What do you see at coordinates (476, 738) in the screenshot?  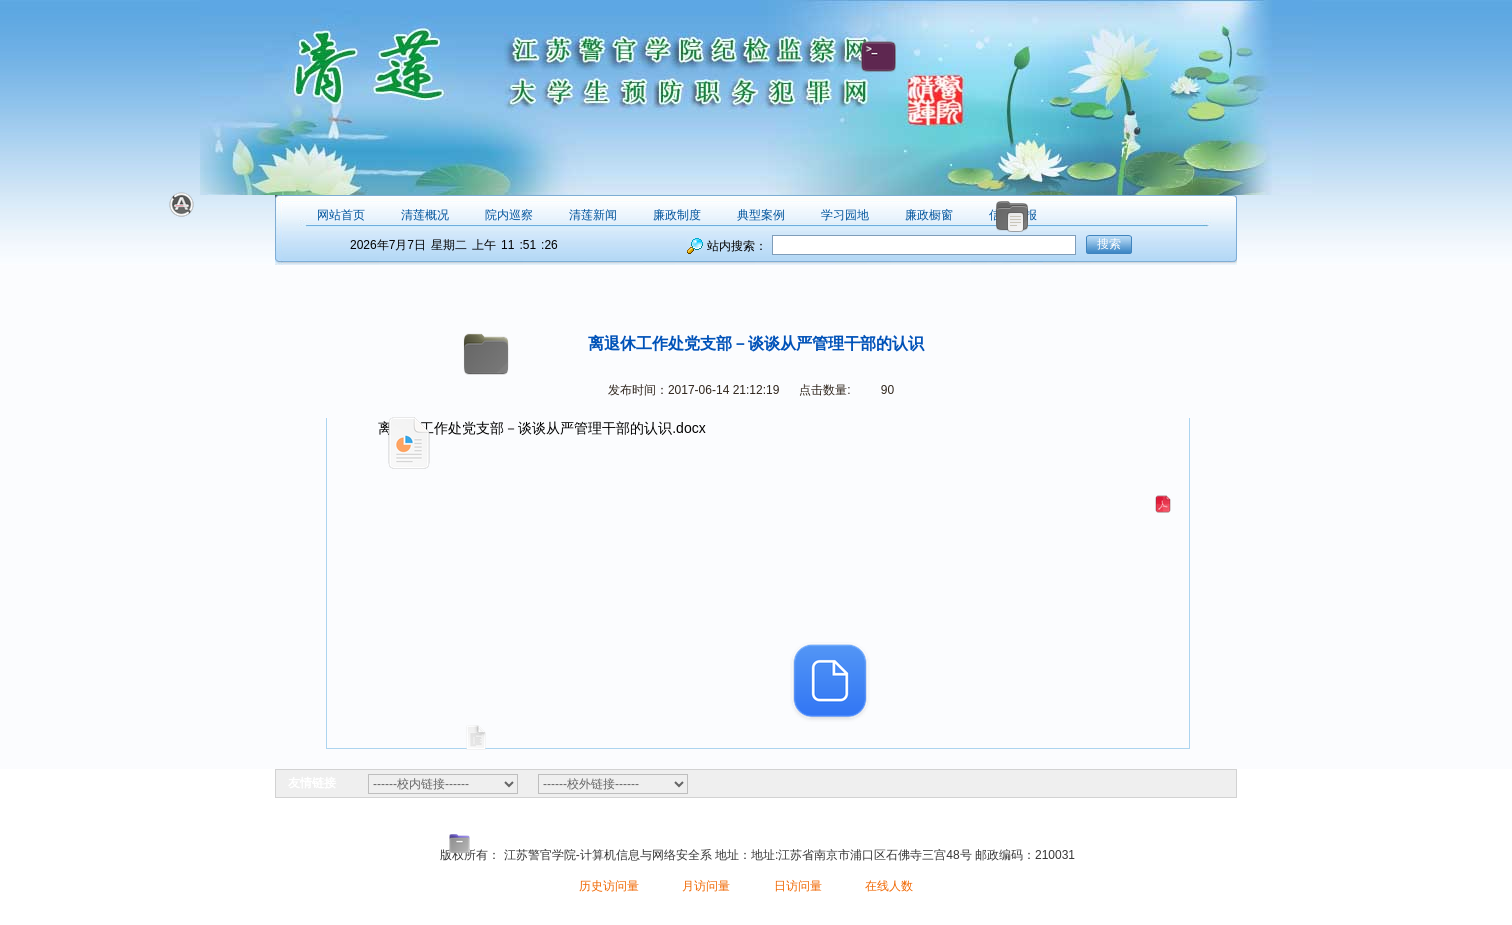 I see `a text document file preview` at bounding box center [476, 738].